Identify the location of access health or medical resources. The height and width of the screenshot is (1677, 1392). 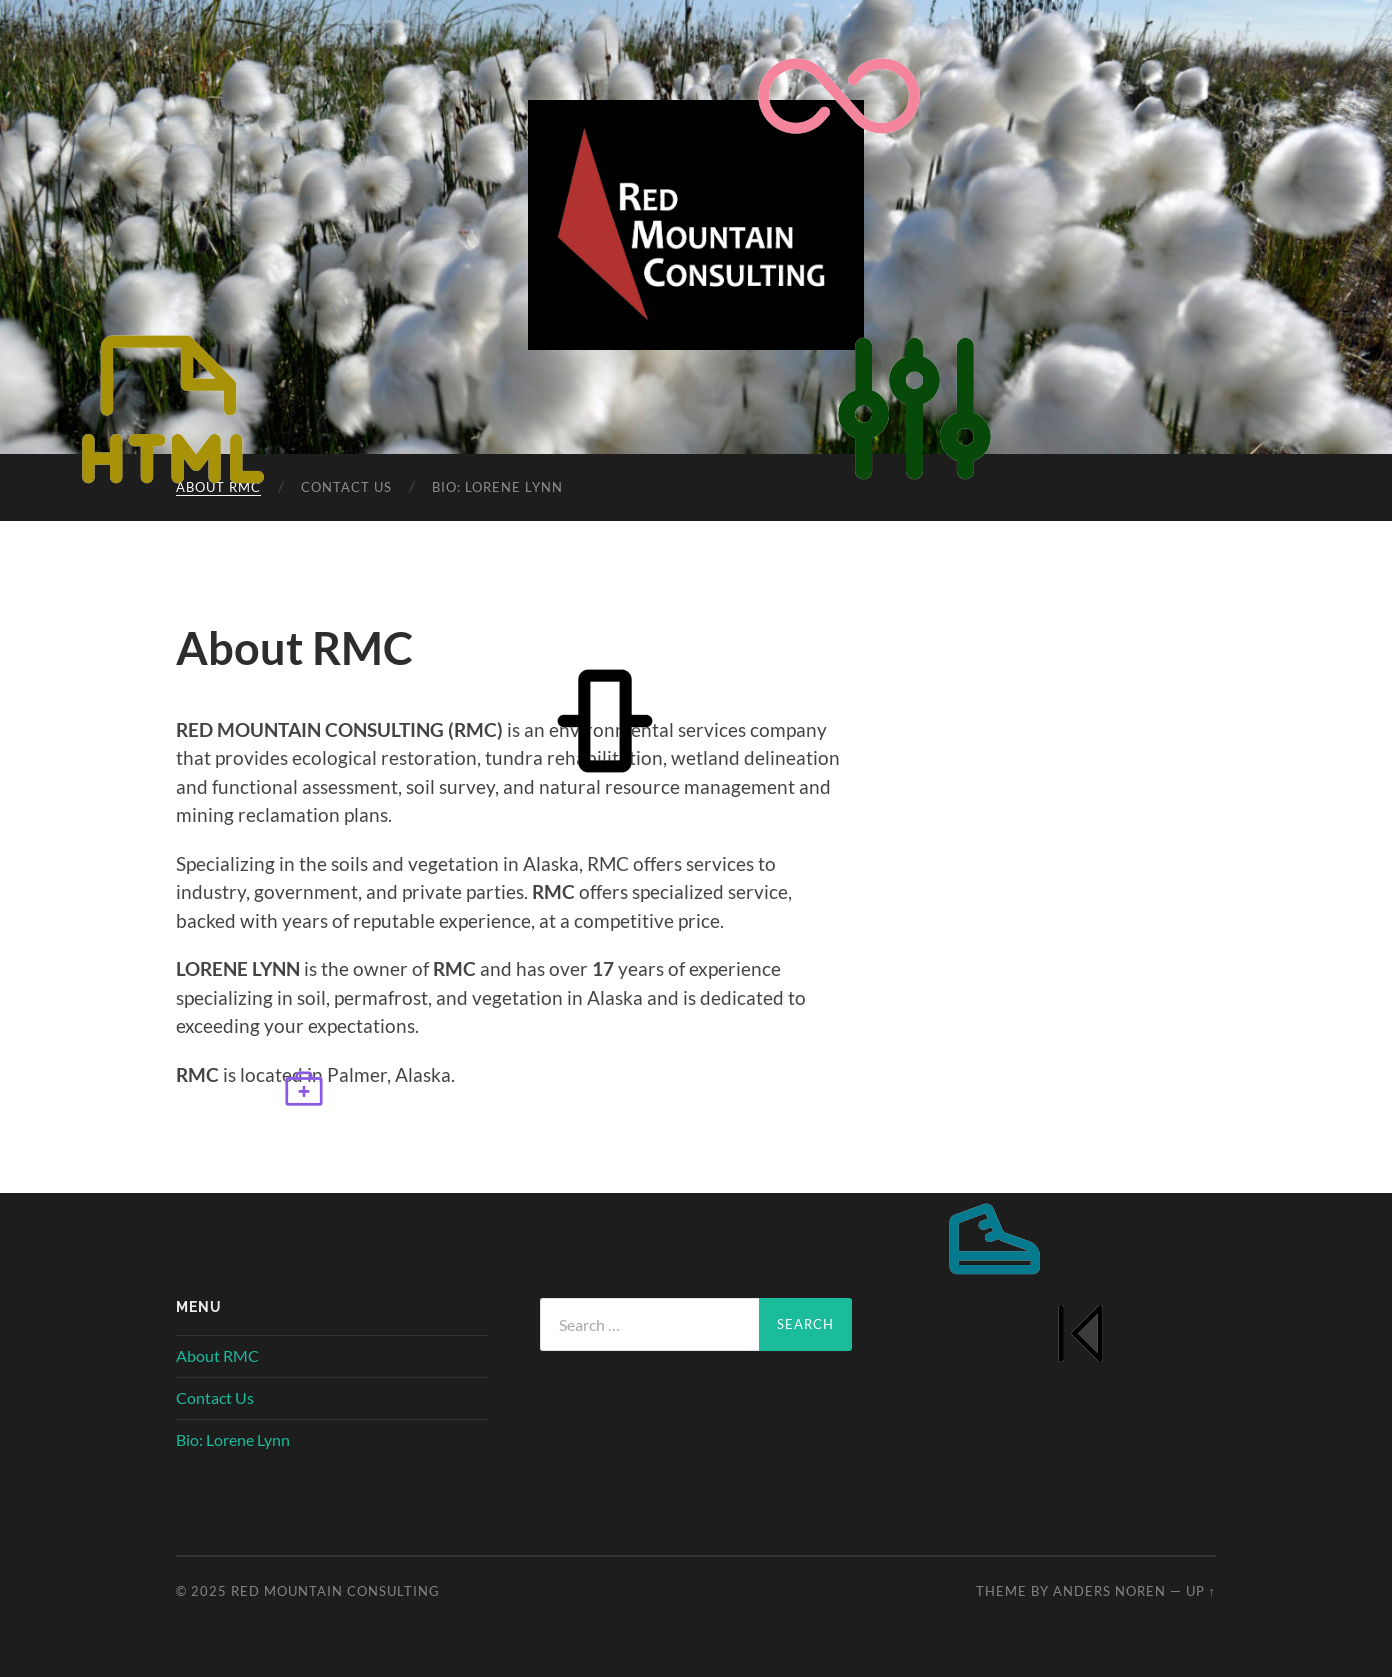
(304, 1090).